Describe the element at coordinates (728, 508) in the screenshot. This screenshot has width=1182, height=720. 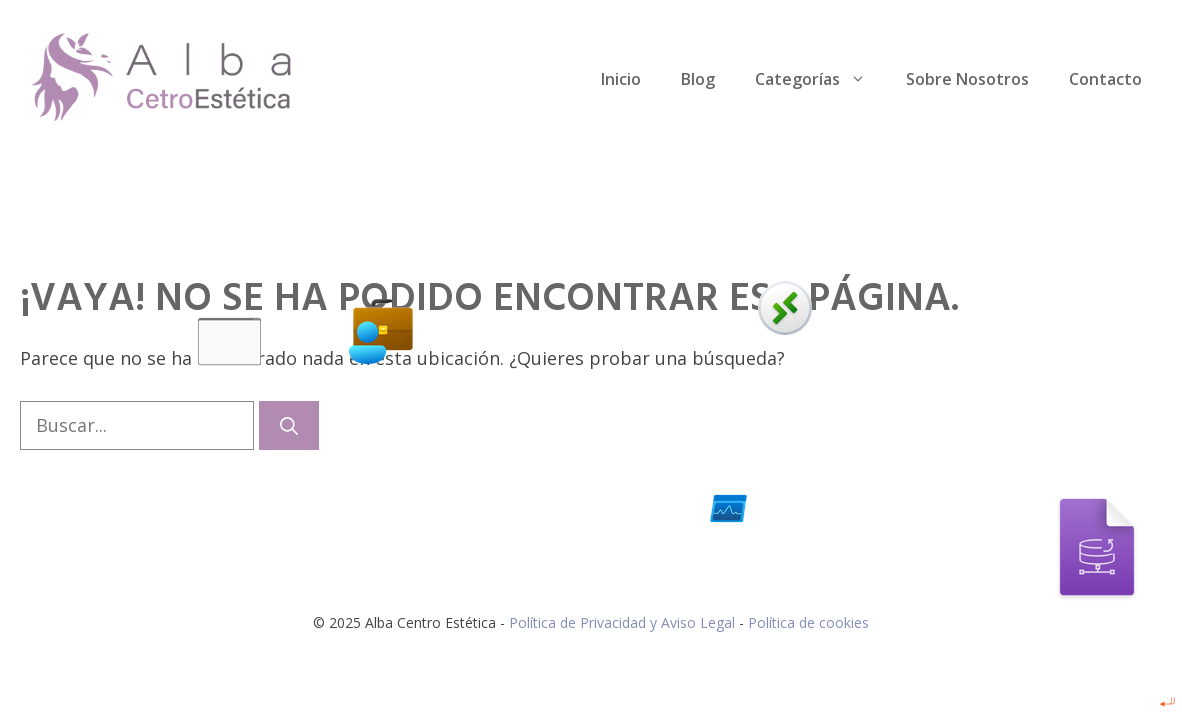
I see `open process monitor application` at that location.